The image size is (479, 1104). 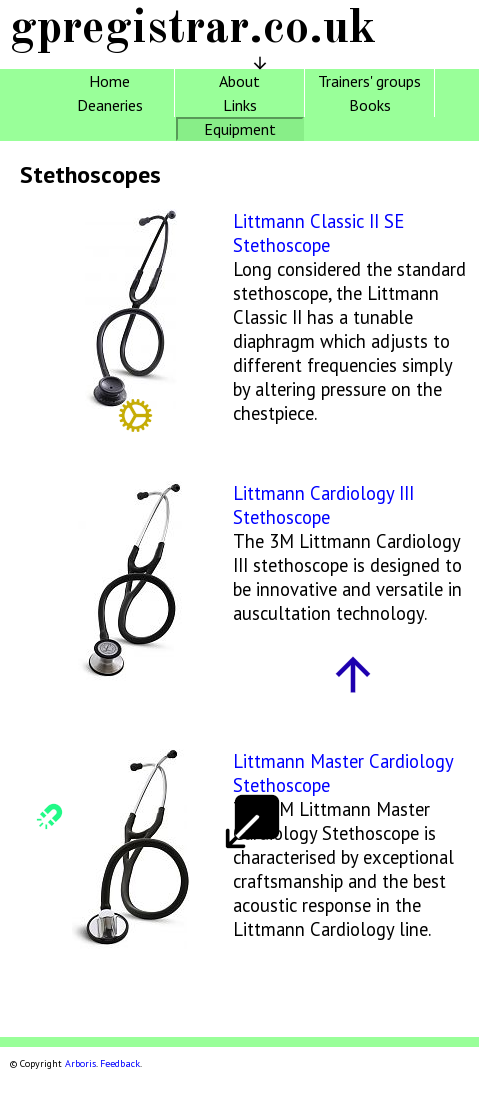 I want to click on access settings, so click(x=135, y=415).